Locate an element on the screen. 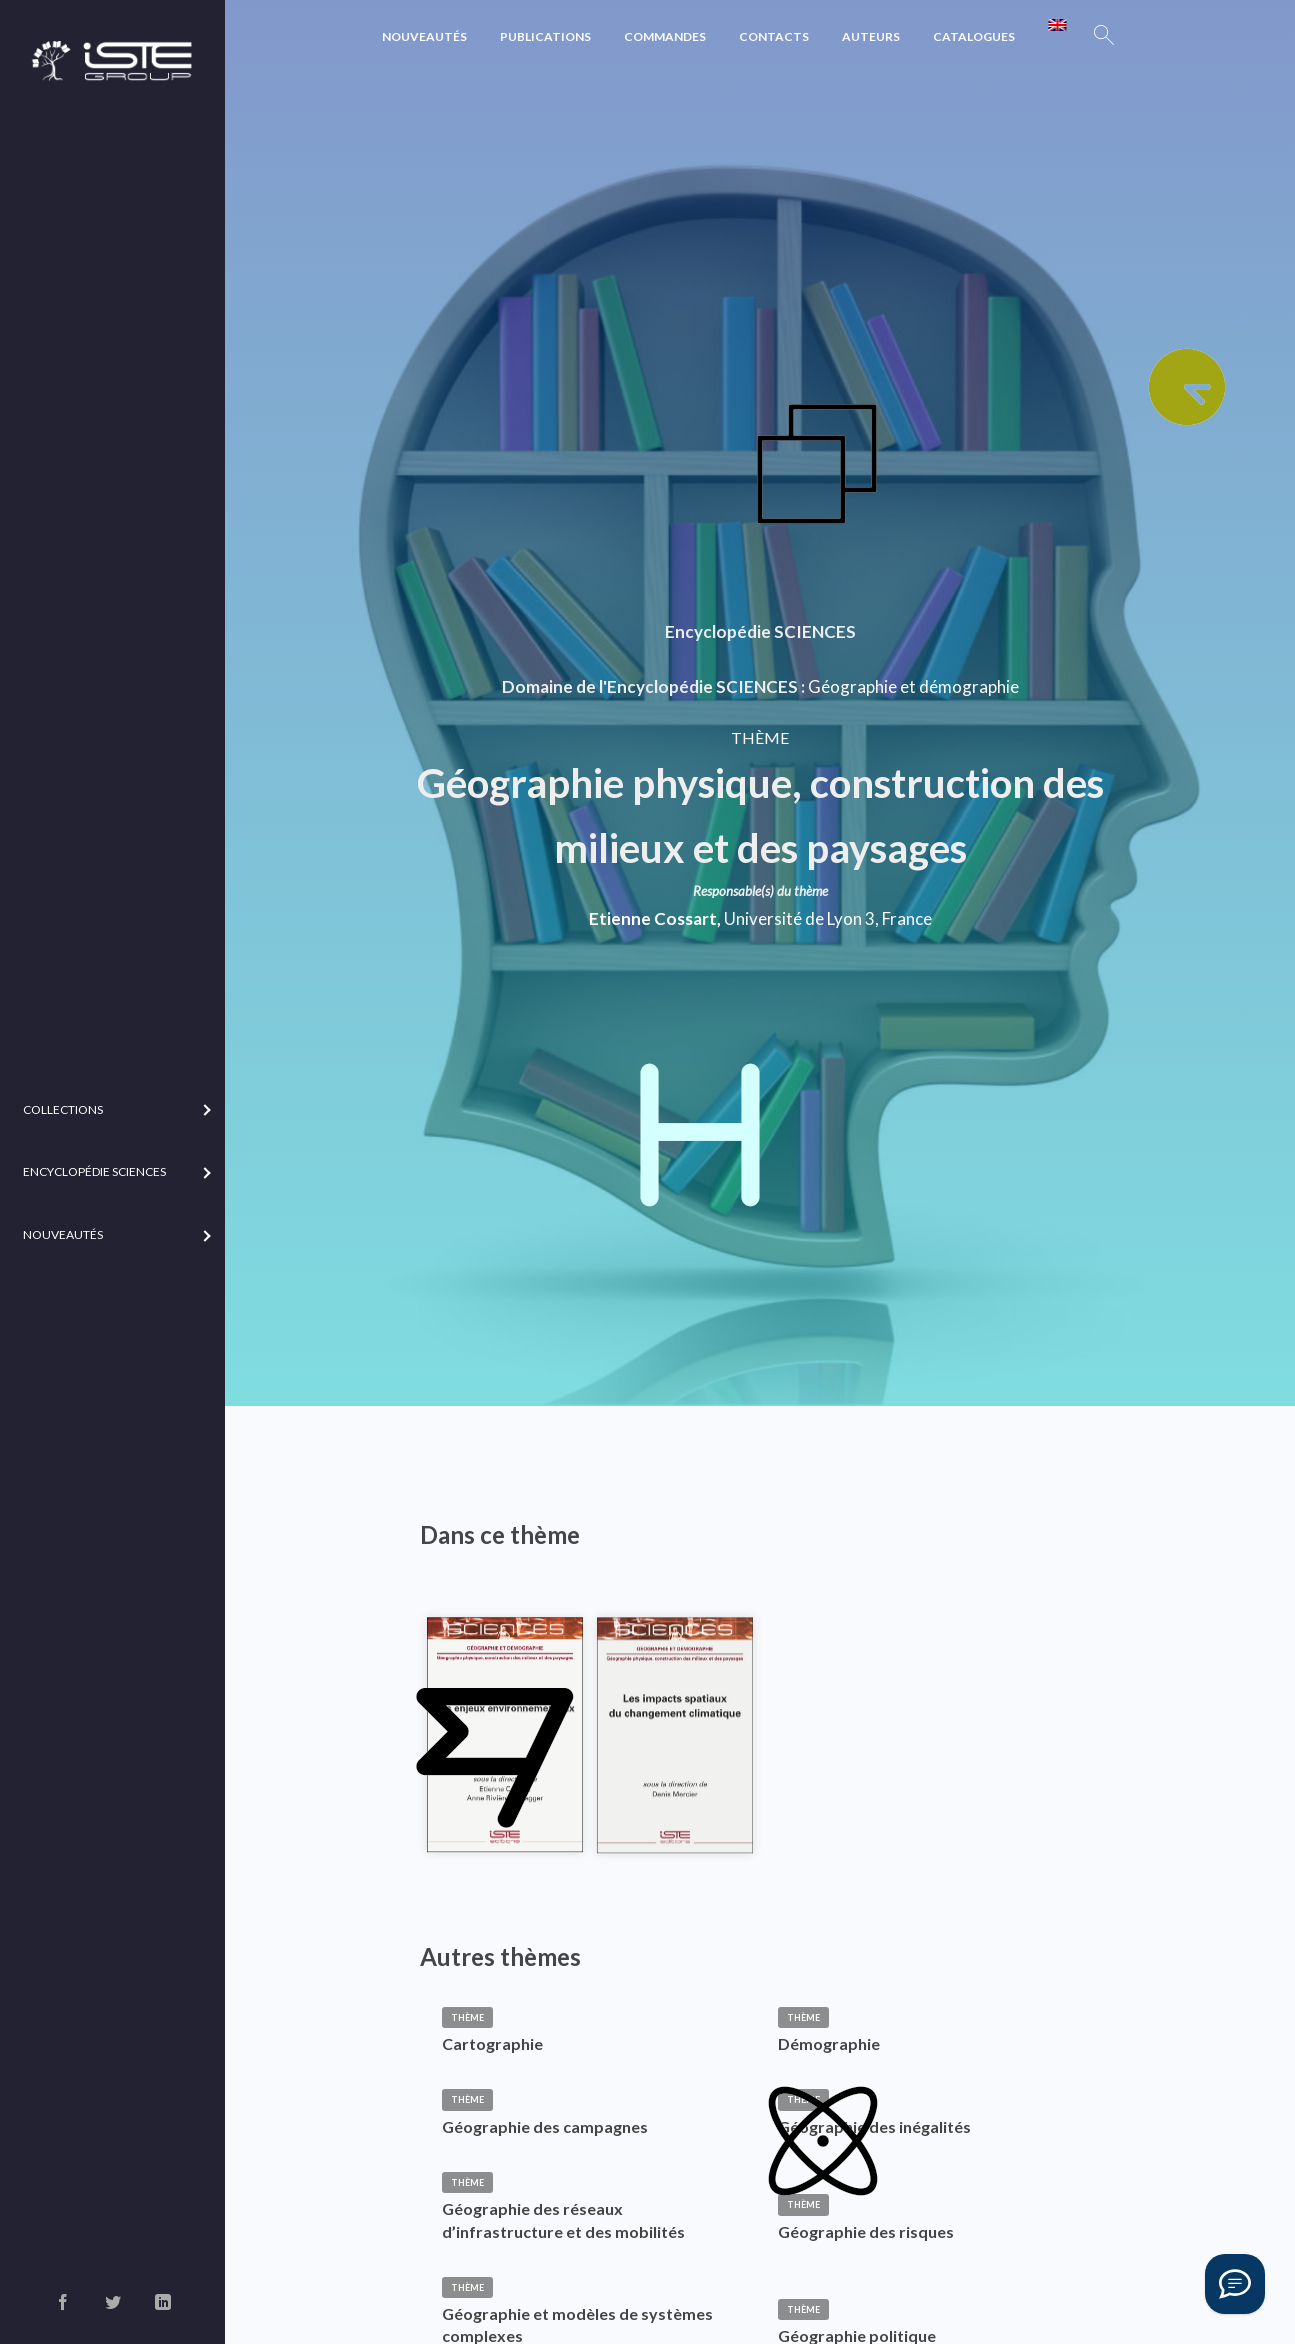  flag or bookmark an item is located at coordinates (489, 1749).